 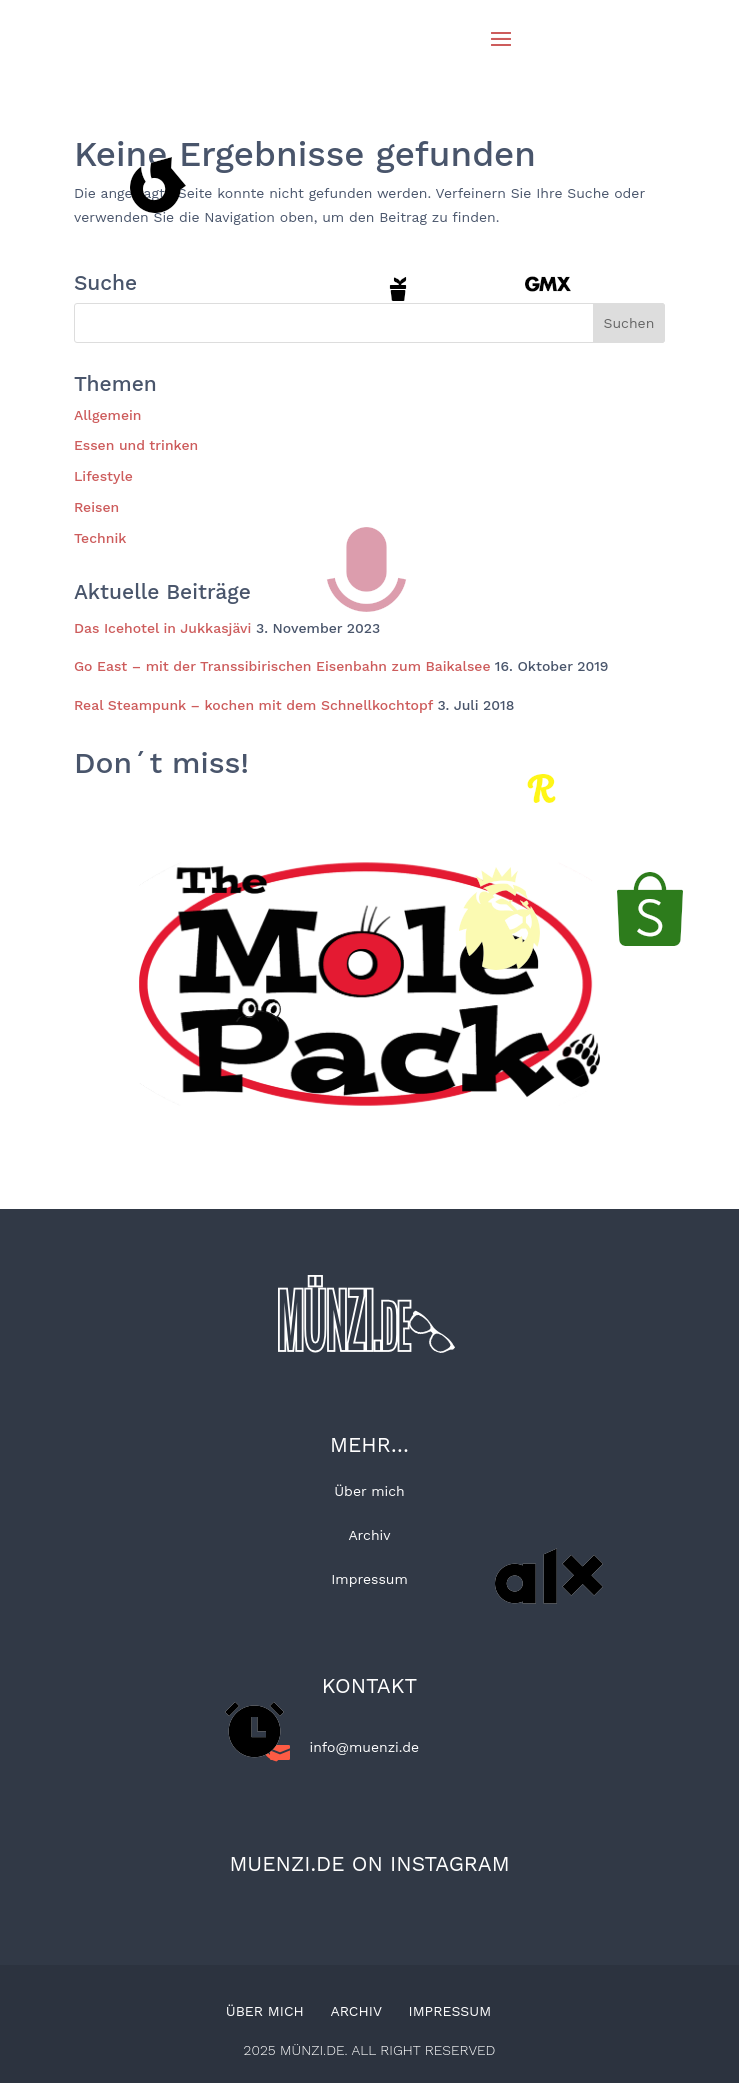 What do you see at coordinates (548, 284) in the screenshot?
I see `open GMX email service` at bounding box center [548, 284].